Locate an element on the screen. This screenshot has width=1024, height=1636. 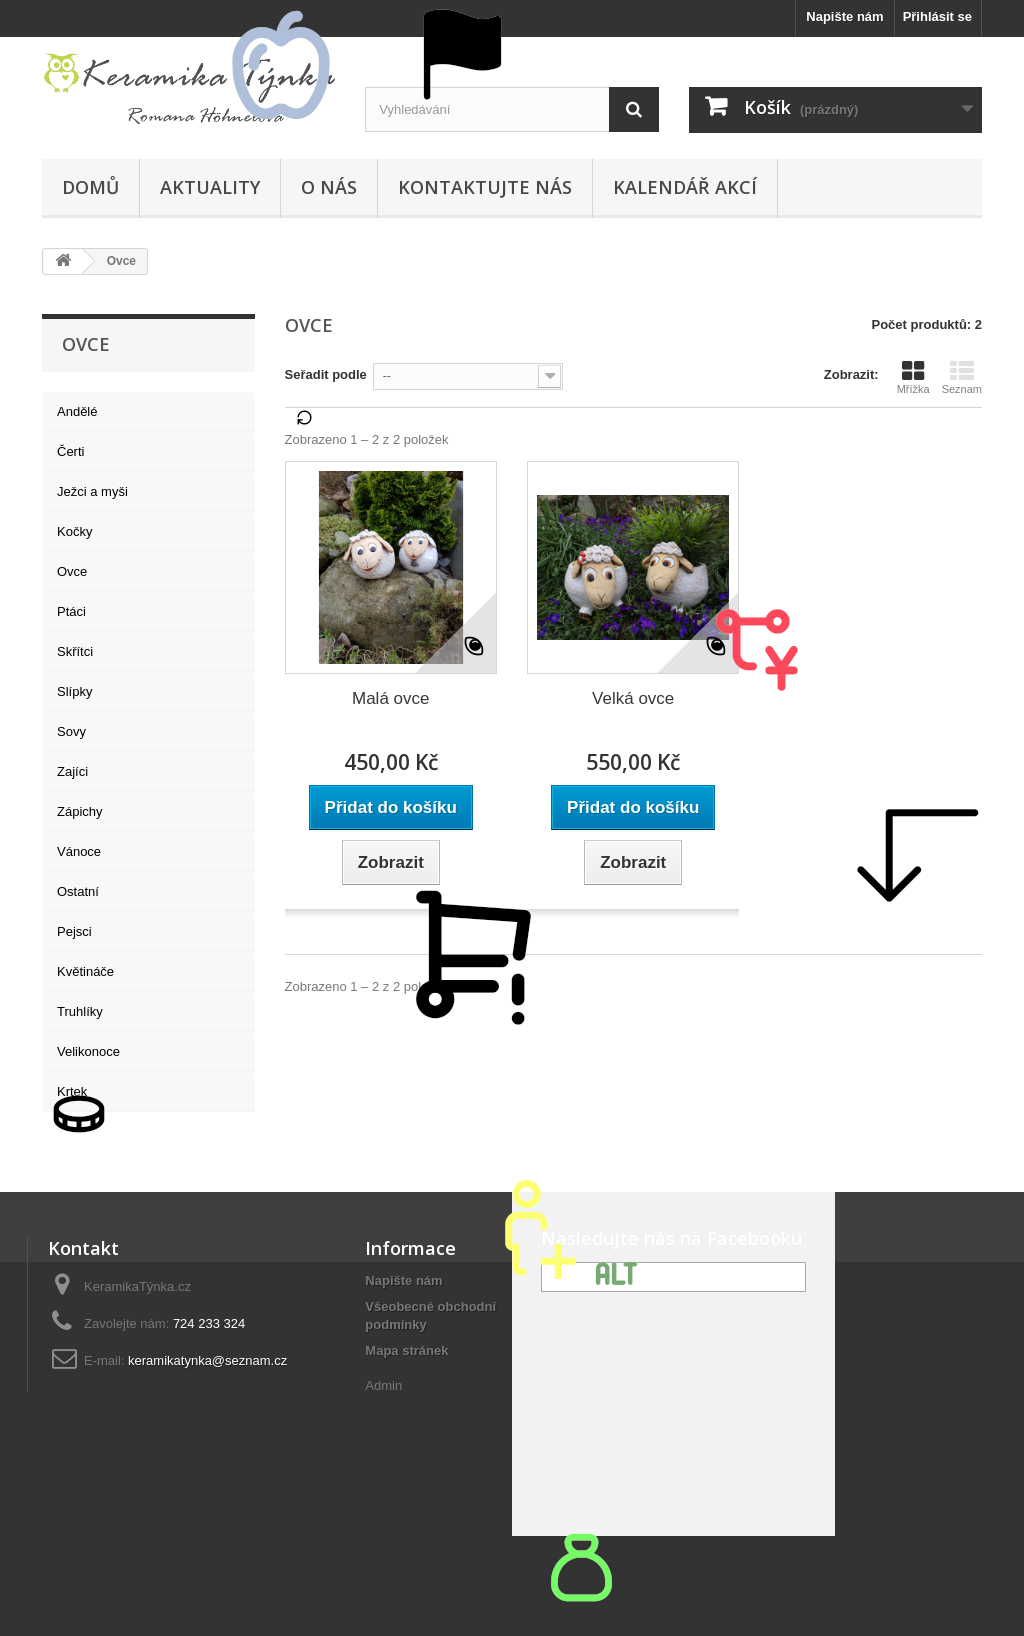
flag or report content is located at coordinates (462, 54).